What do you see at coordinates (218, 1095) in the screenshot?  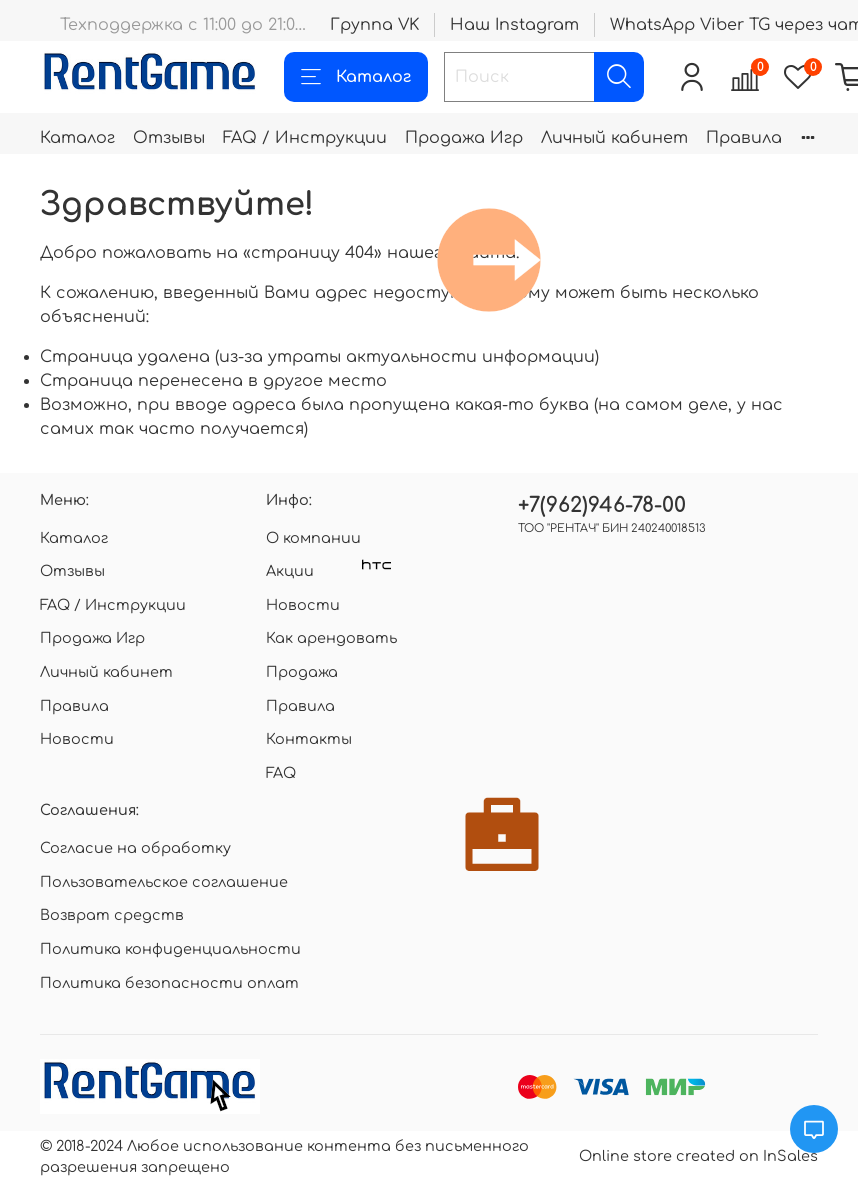 I see `cursor pointer indicating selection mode` at bounding box center [218, 1095].